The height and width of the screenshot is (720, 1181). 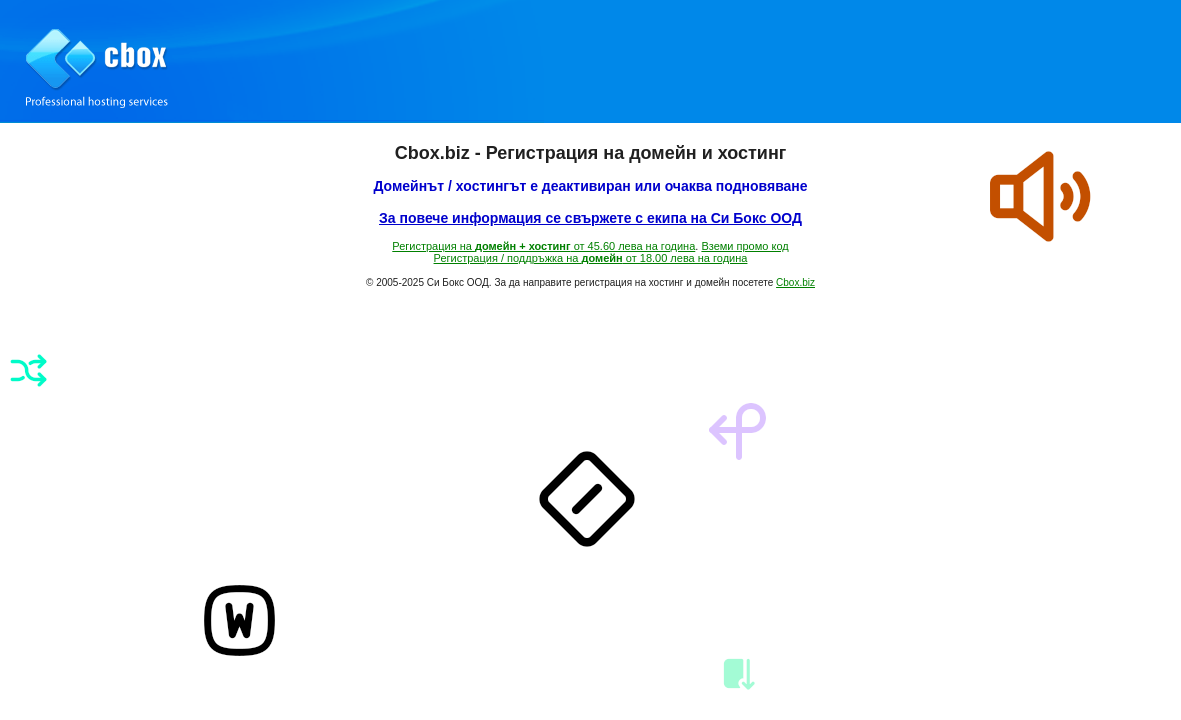 What do you see at coordinates (587, 499) in the screenshot?
I see `indicates a blocked or forbidden action` at bounding box center [587, 499].